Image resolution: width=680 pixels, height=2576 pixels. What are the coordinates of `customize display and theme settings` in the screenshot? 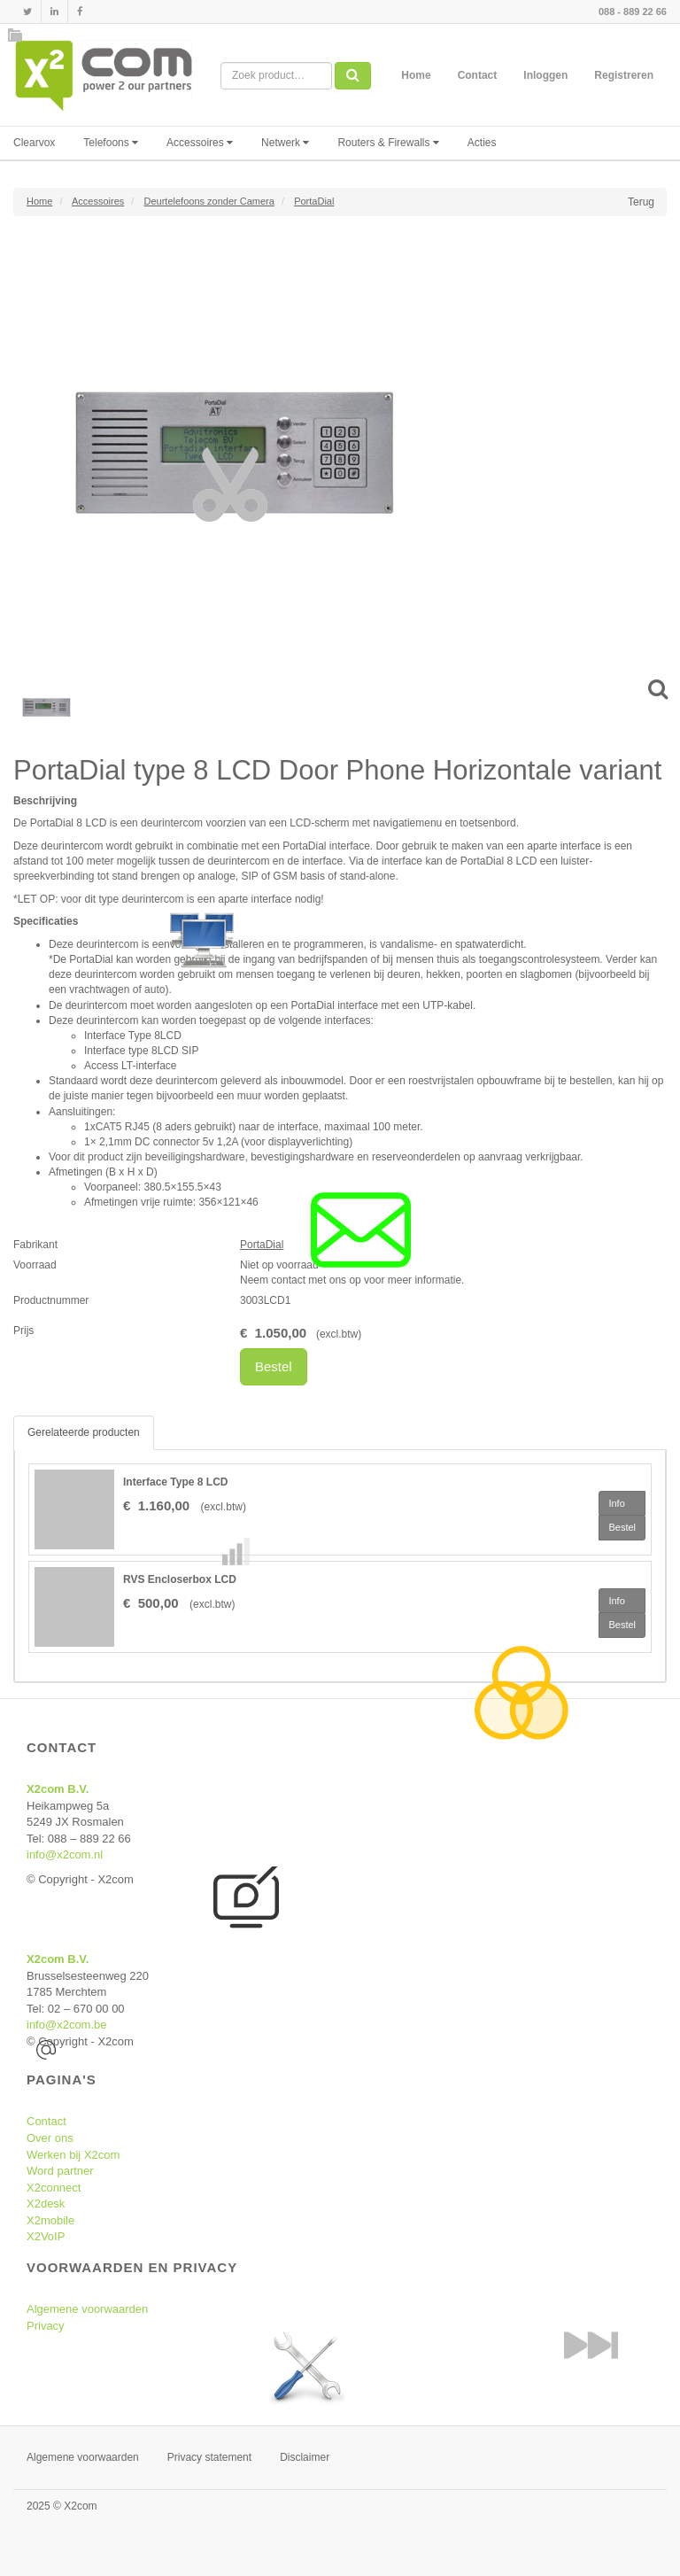 It's located at (246, 1899).